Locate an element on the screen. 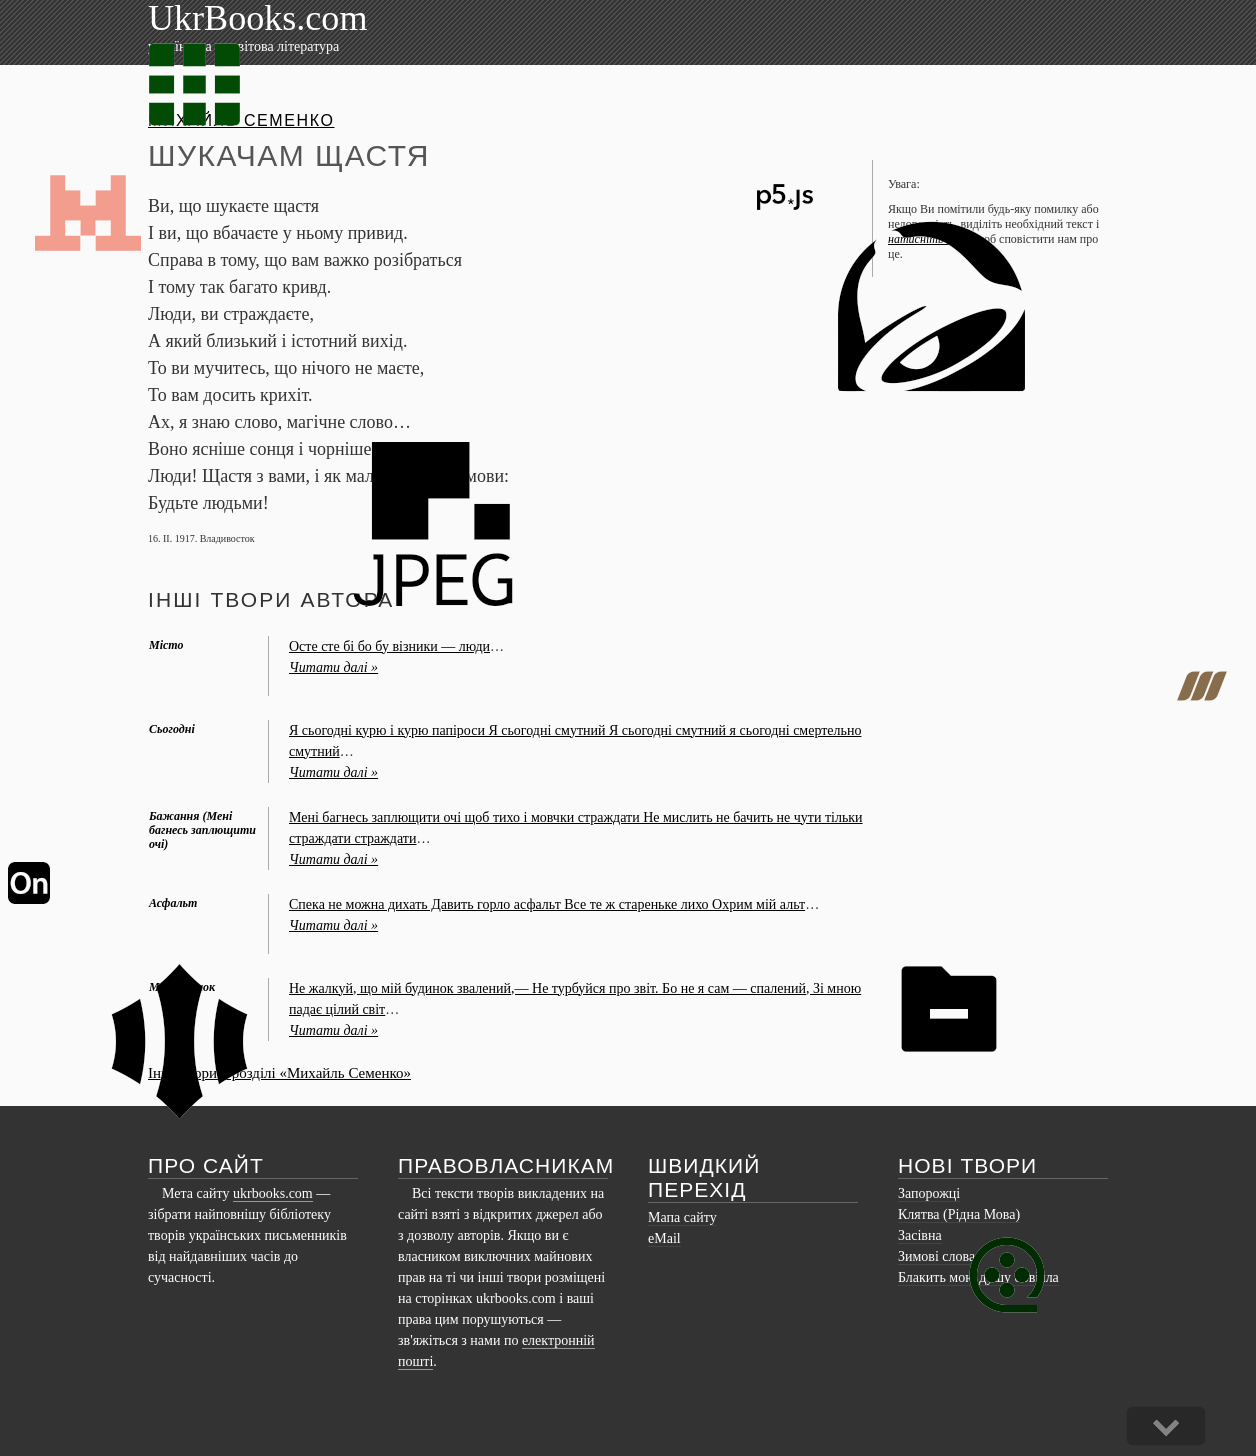  magic platform logo is located at coordinates (179, 1041).